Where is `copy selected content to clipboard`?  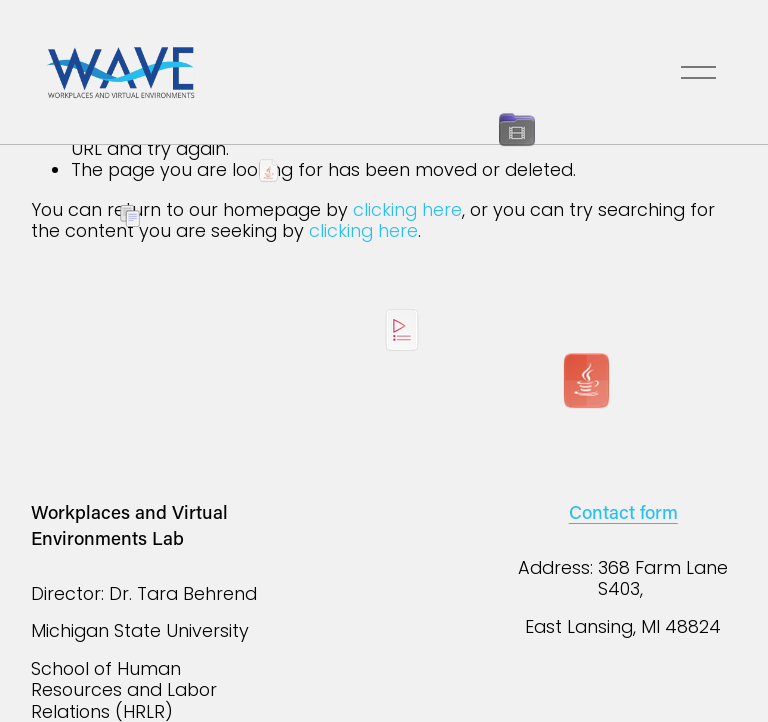
copy selected content to clipboard is located at coordinates (130, 216).